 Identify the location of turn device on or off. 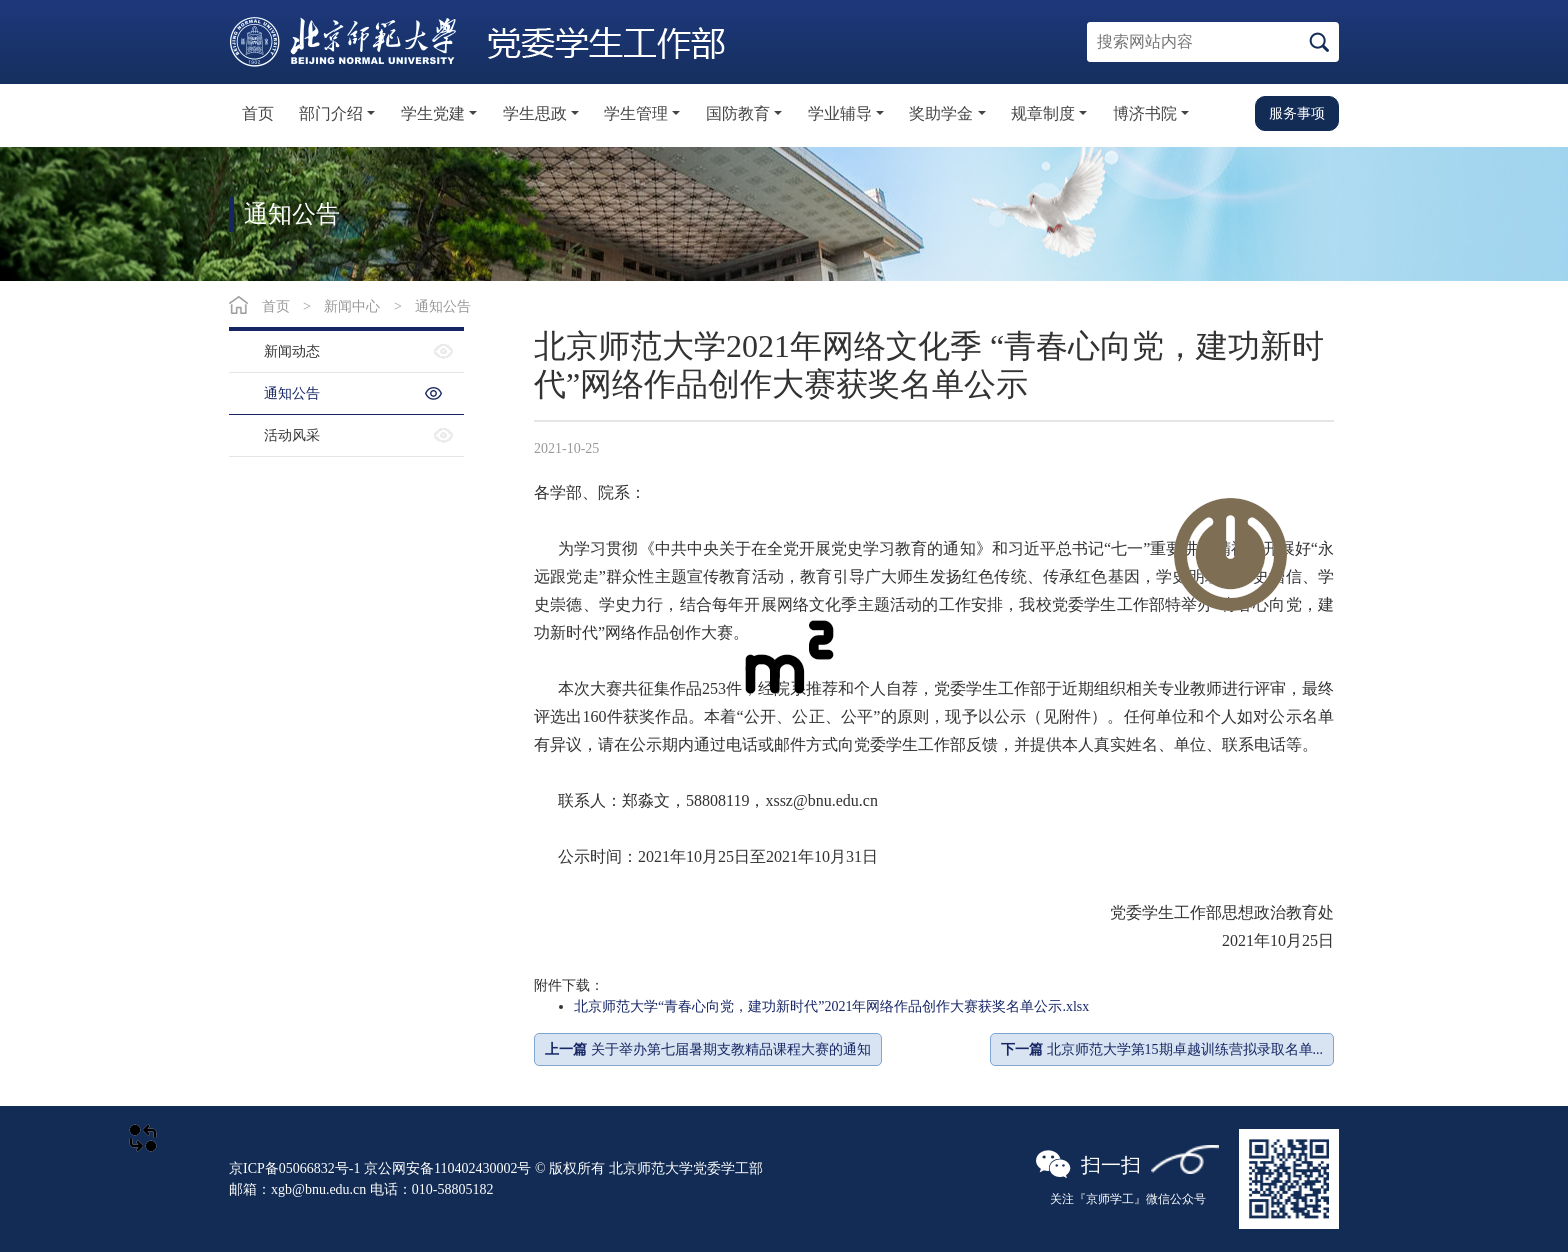
(1230, 554).